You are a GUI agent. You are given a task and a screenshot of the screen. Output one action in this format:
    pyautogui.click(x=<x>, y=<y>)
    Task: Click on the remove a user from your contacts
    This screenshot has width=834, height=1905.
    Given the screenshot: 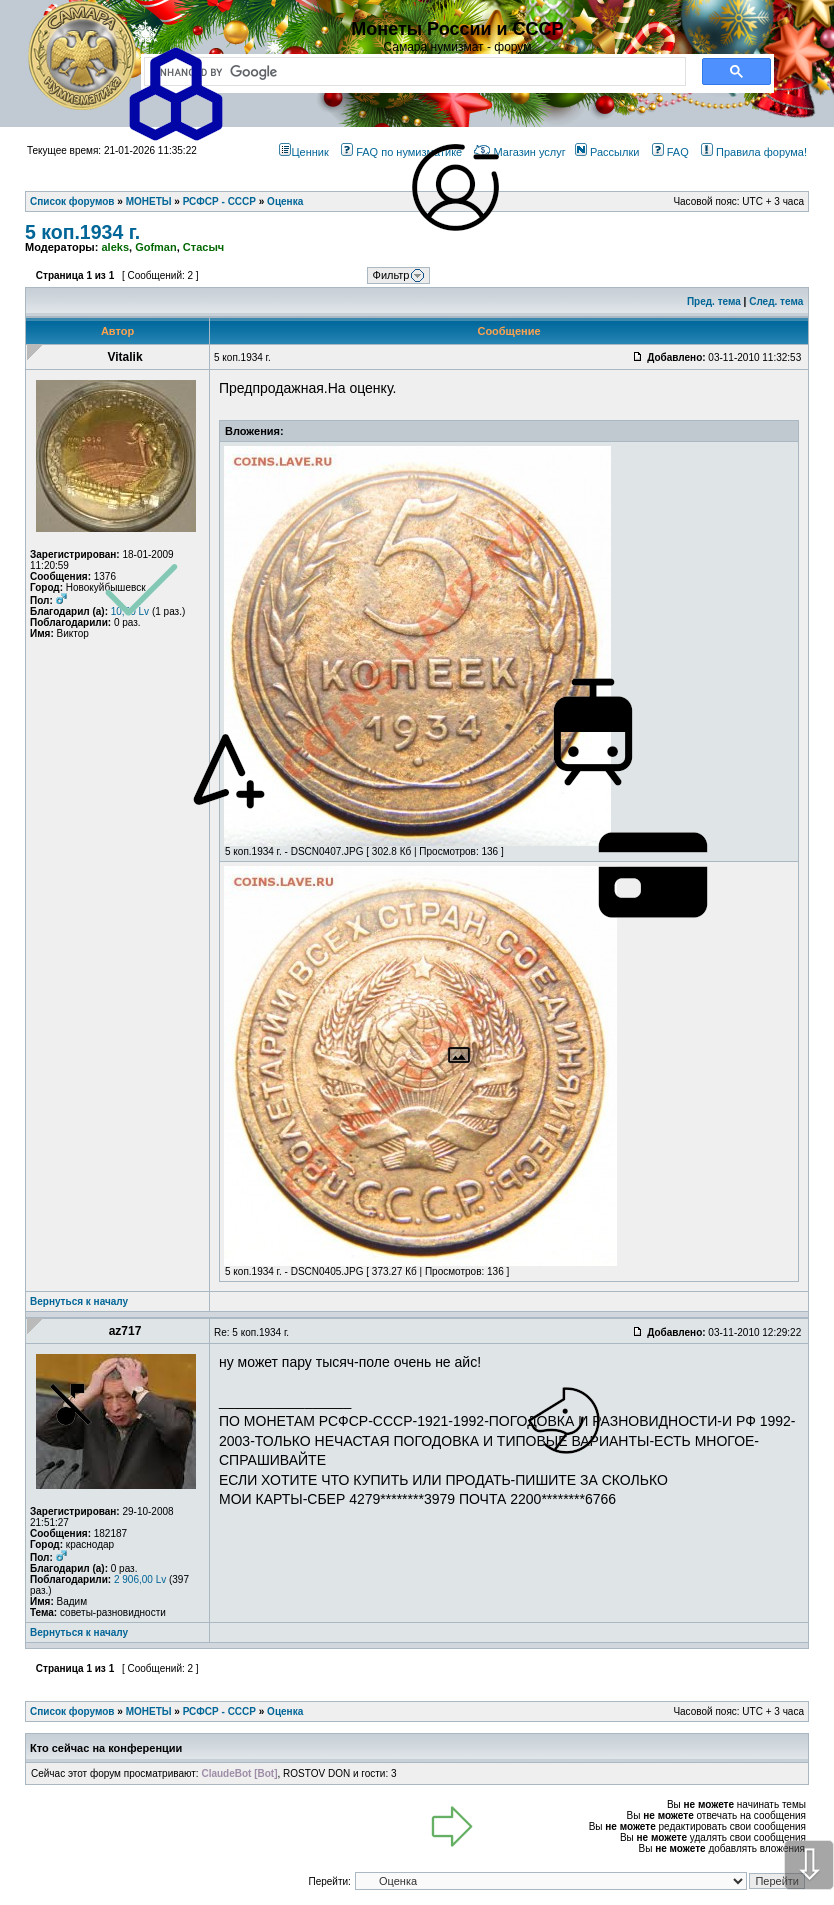 What is the action you would take?
    pyautogui.click(x=455, y=187)
    